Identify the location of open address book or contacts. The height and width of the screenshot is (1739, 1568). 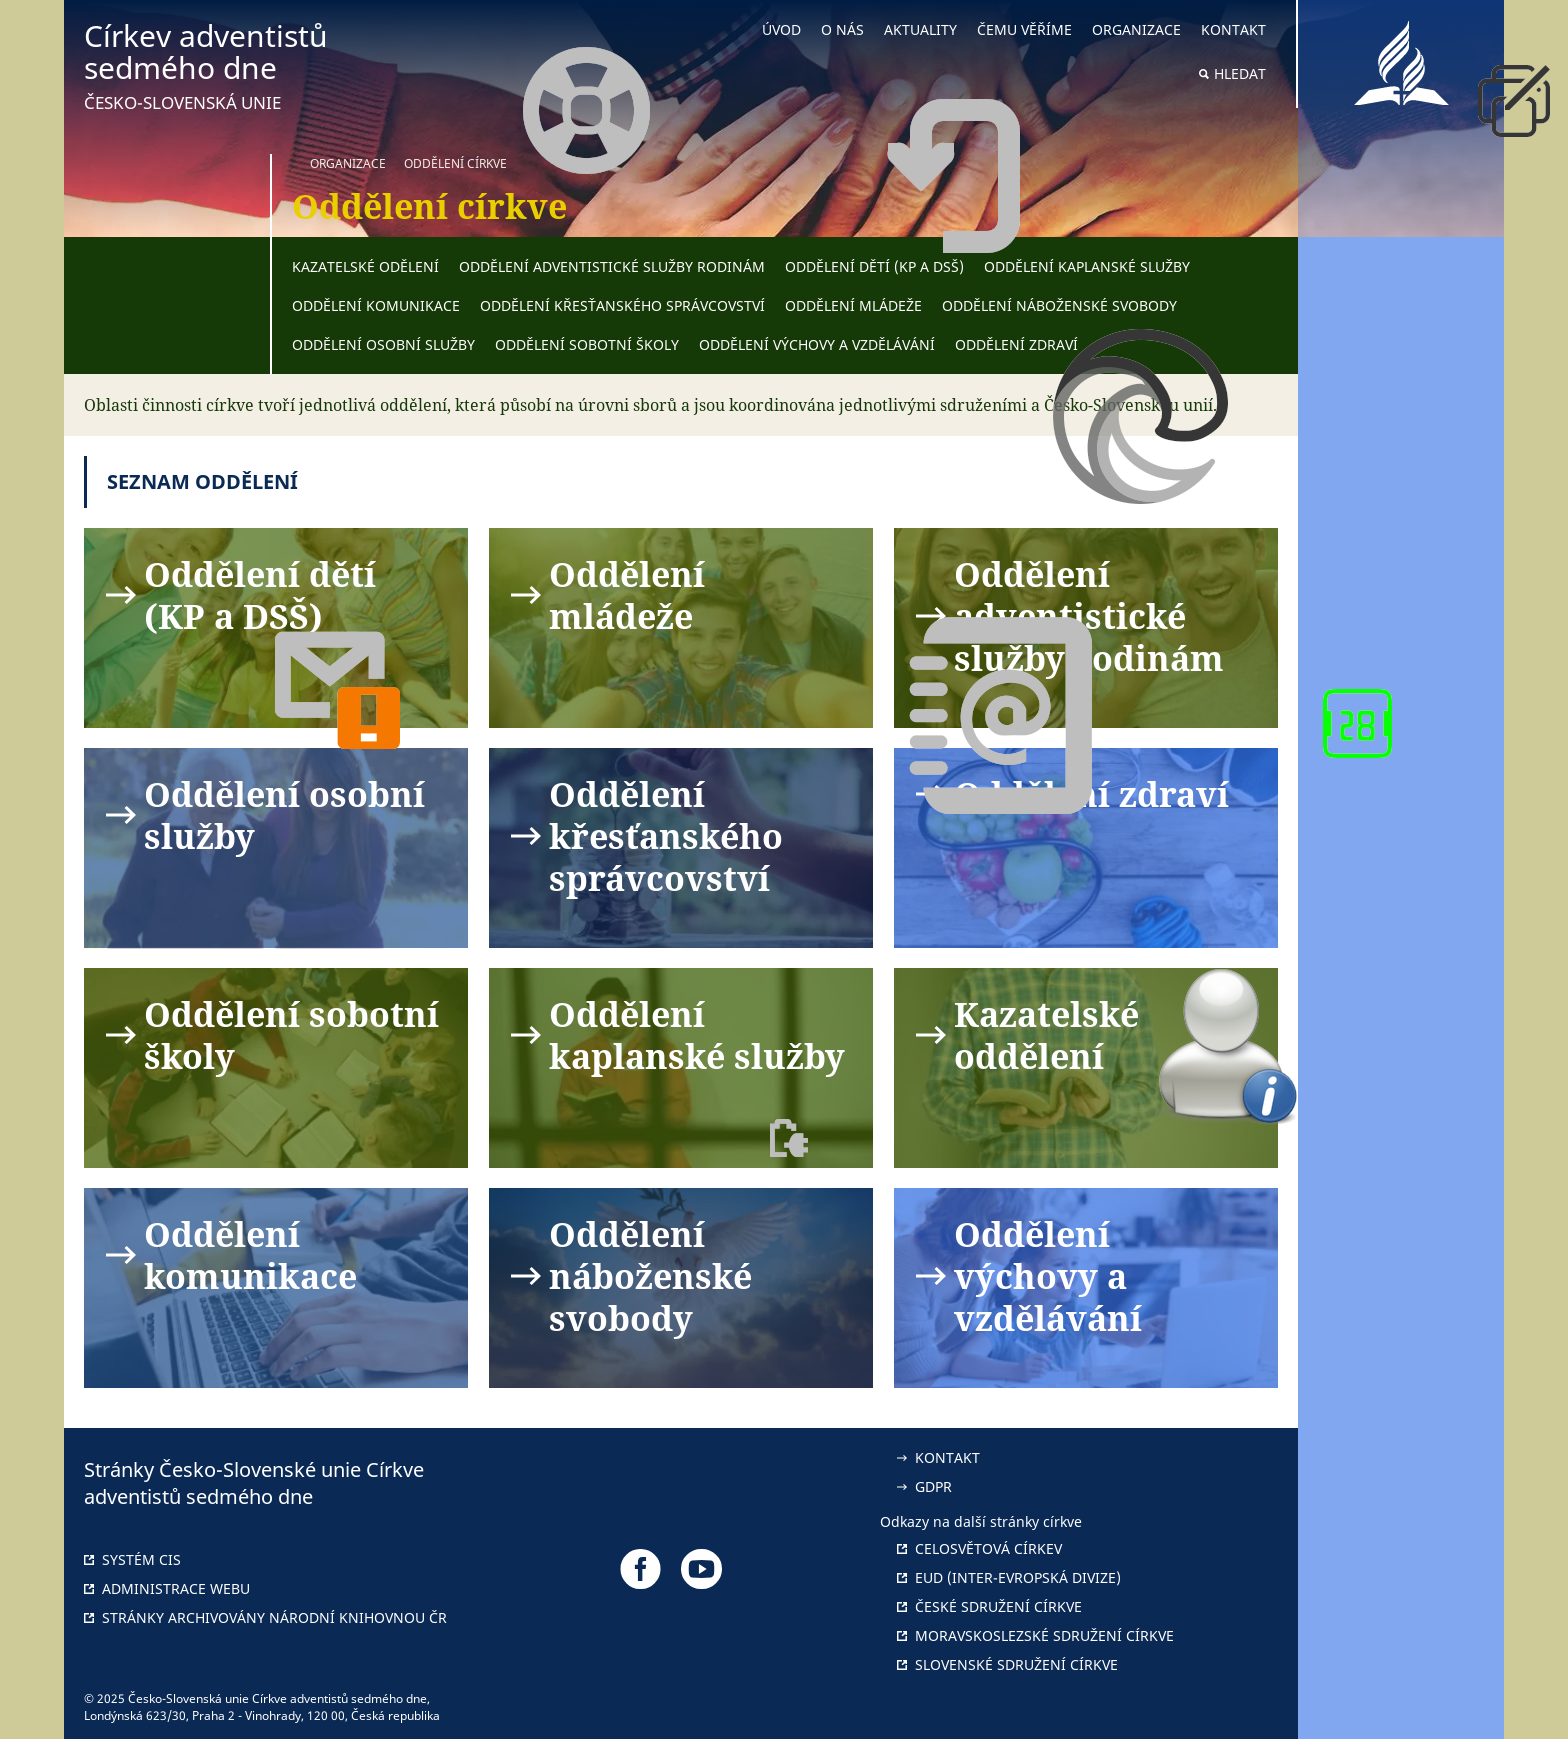
(1013, 709).